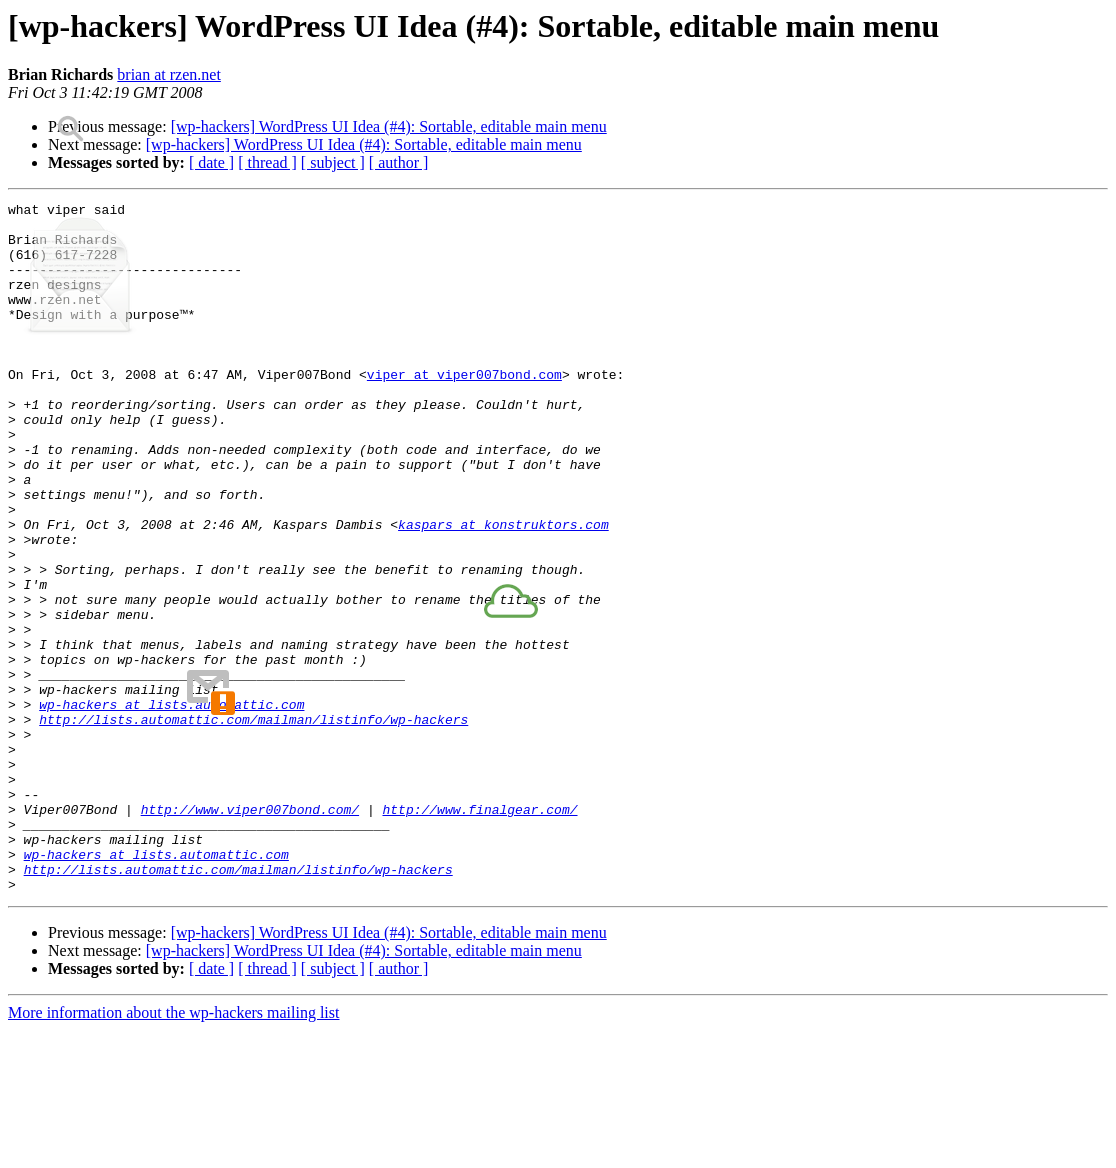  I want to click on access cloud storage or sync settings, so click(511, 601).